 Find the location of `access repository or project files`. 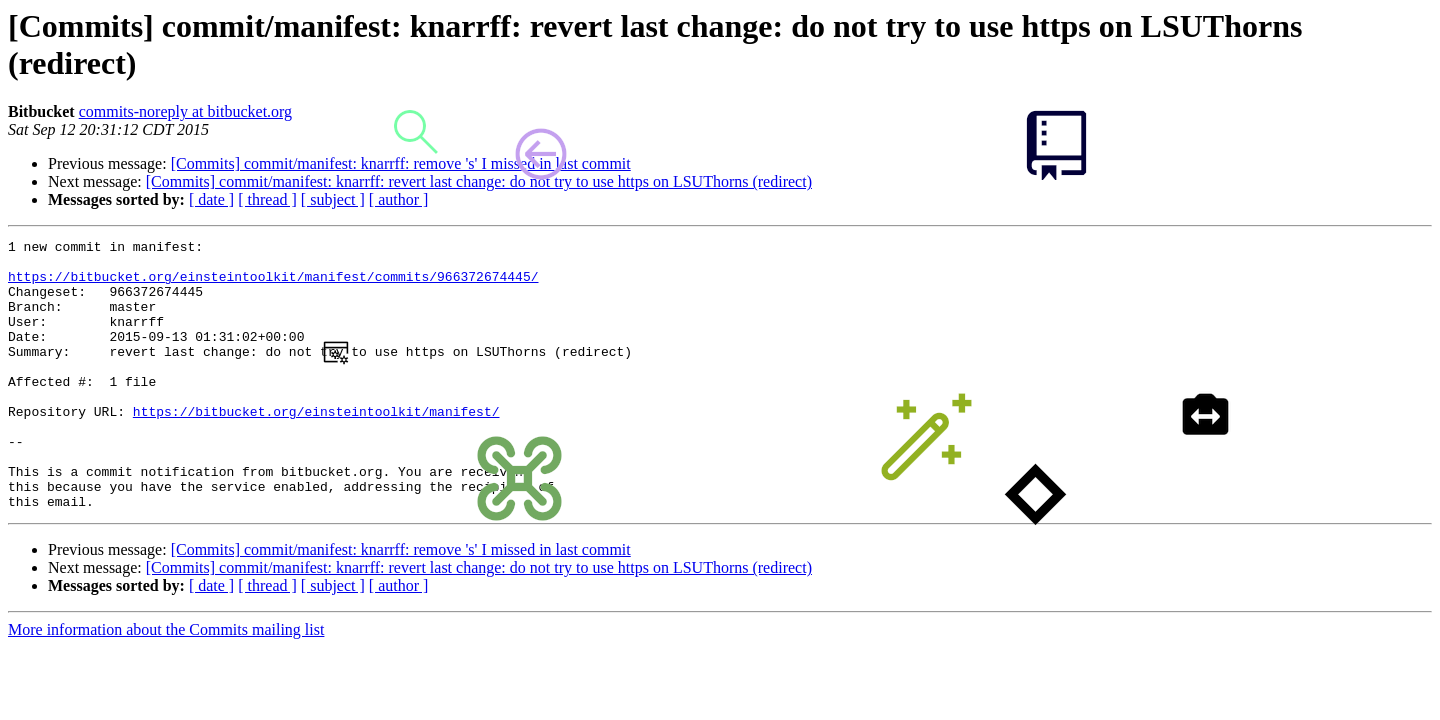

access repository or project files is located at coordinates (1056, 140).